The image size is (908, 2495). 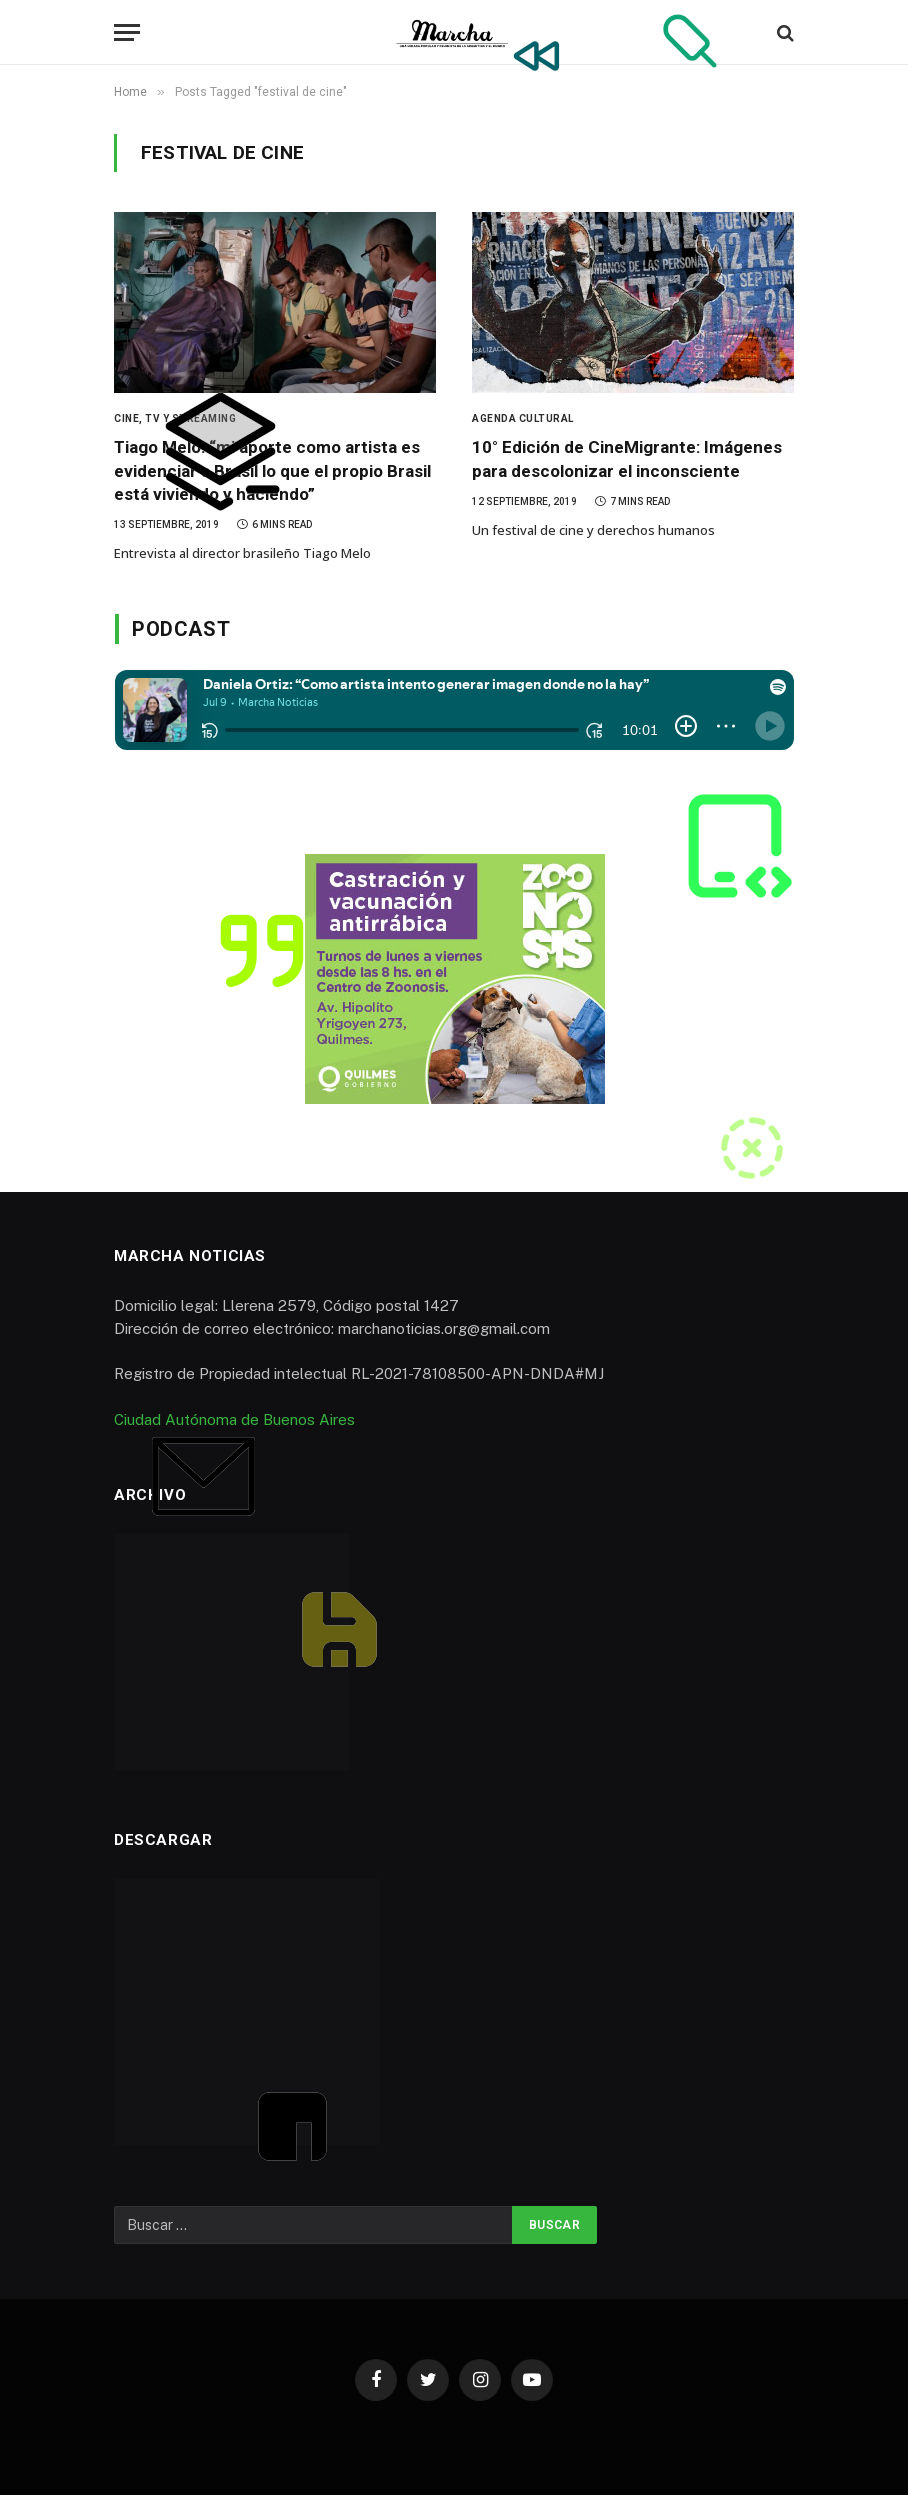 I want to click on access code editor on tablet device, so click(x=735, y=846).